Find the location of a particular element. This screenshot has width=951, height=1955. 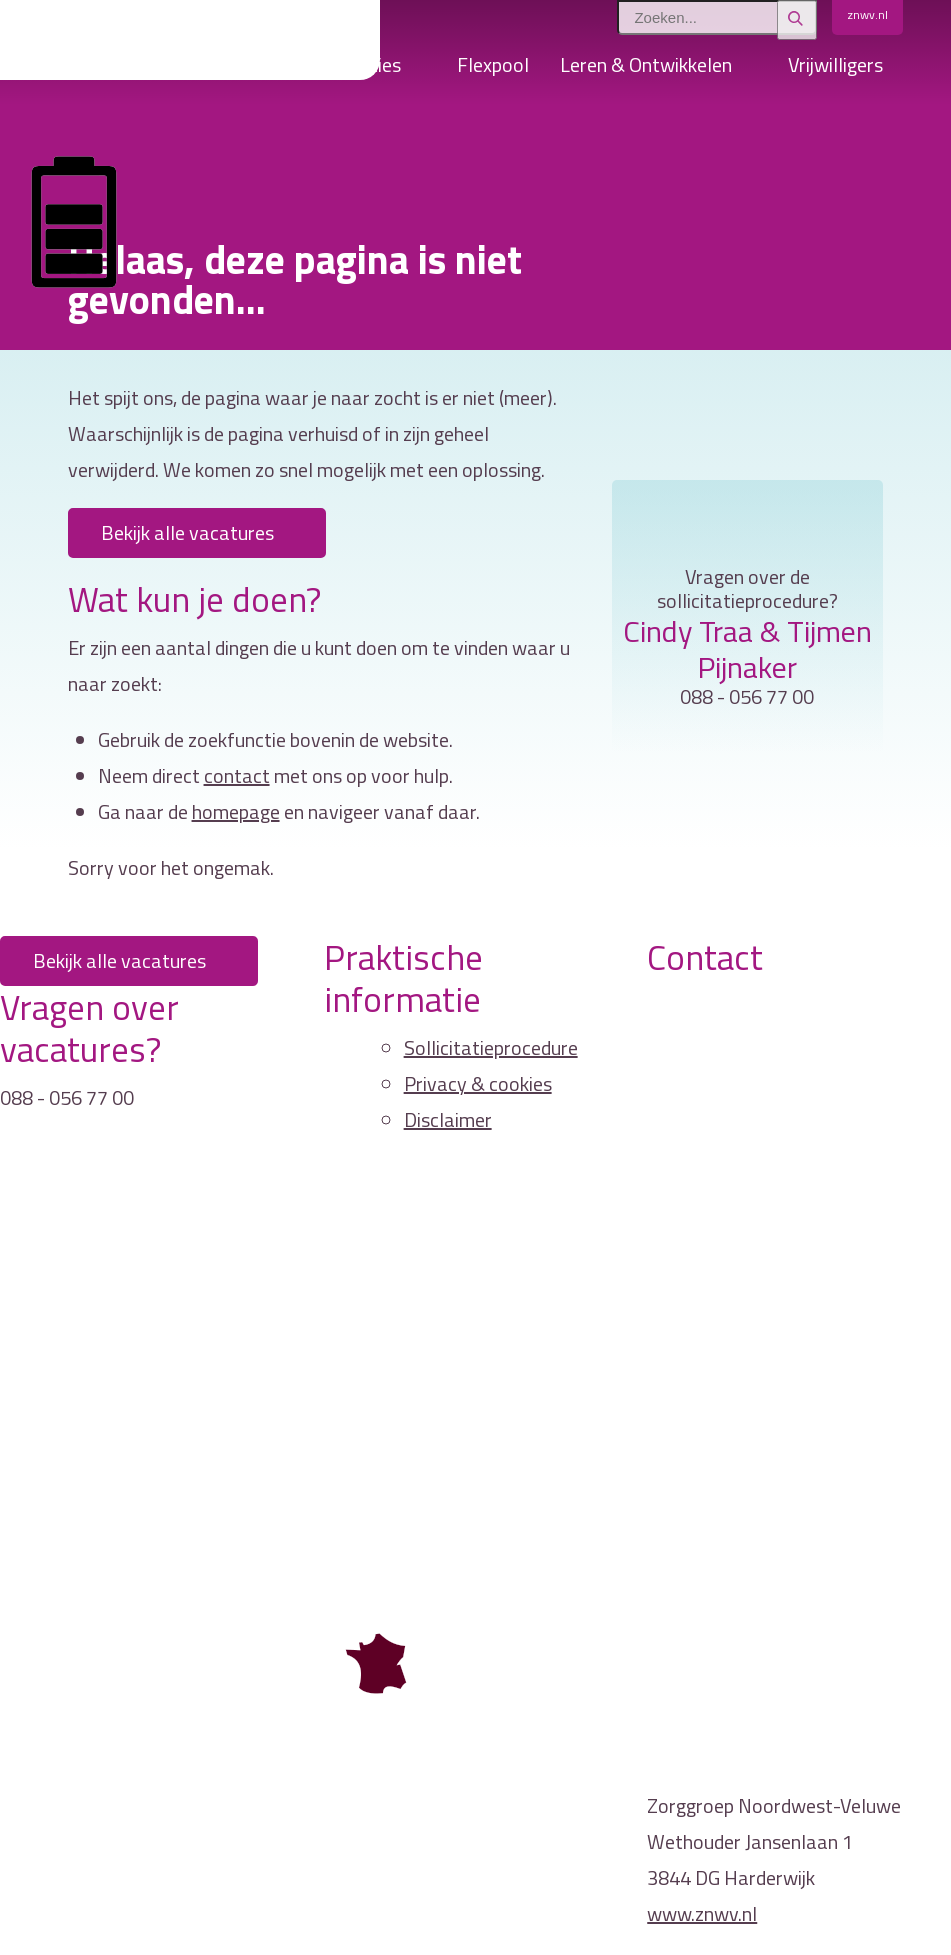

indicates battery level at 75% charge is located at coordinates (74, 222).